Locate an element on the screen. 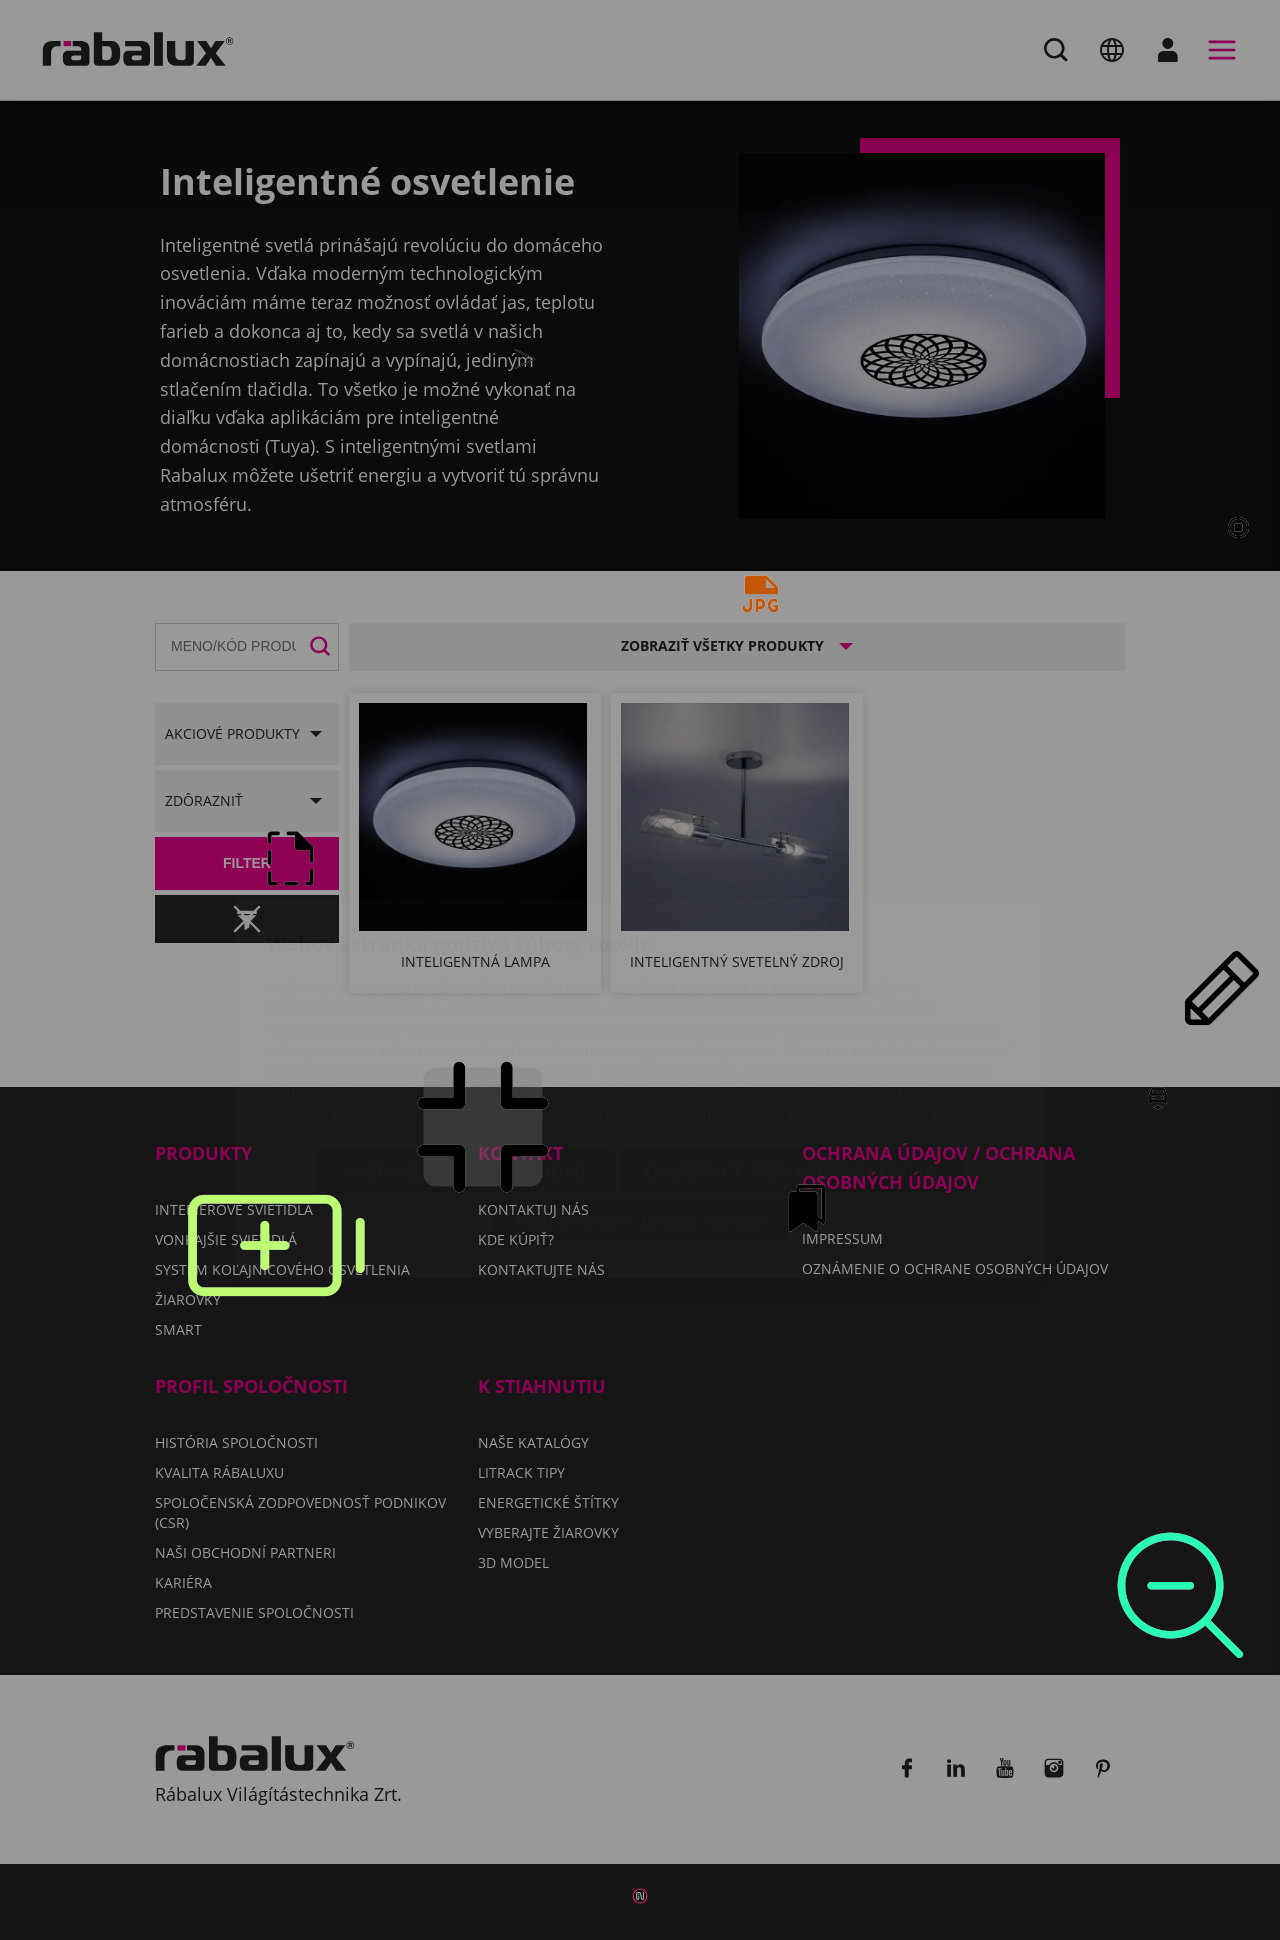 This screenshot has height=1940, width=1280. view or open a JPG image file is located at coordinates (761, 595).